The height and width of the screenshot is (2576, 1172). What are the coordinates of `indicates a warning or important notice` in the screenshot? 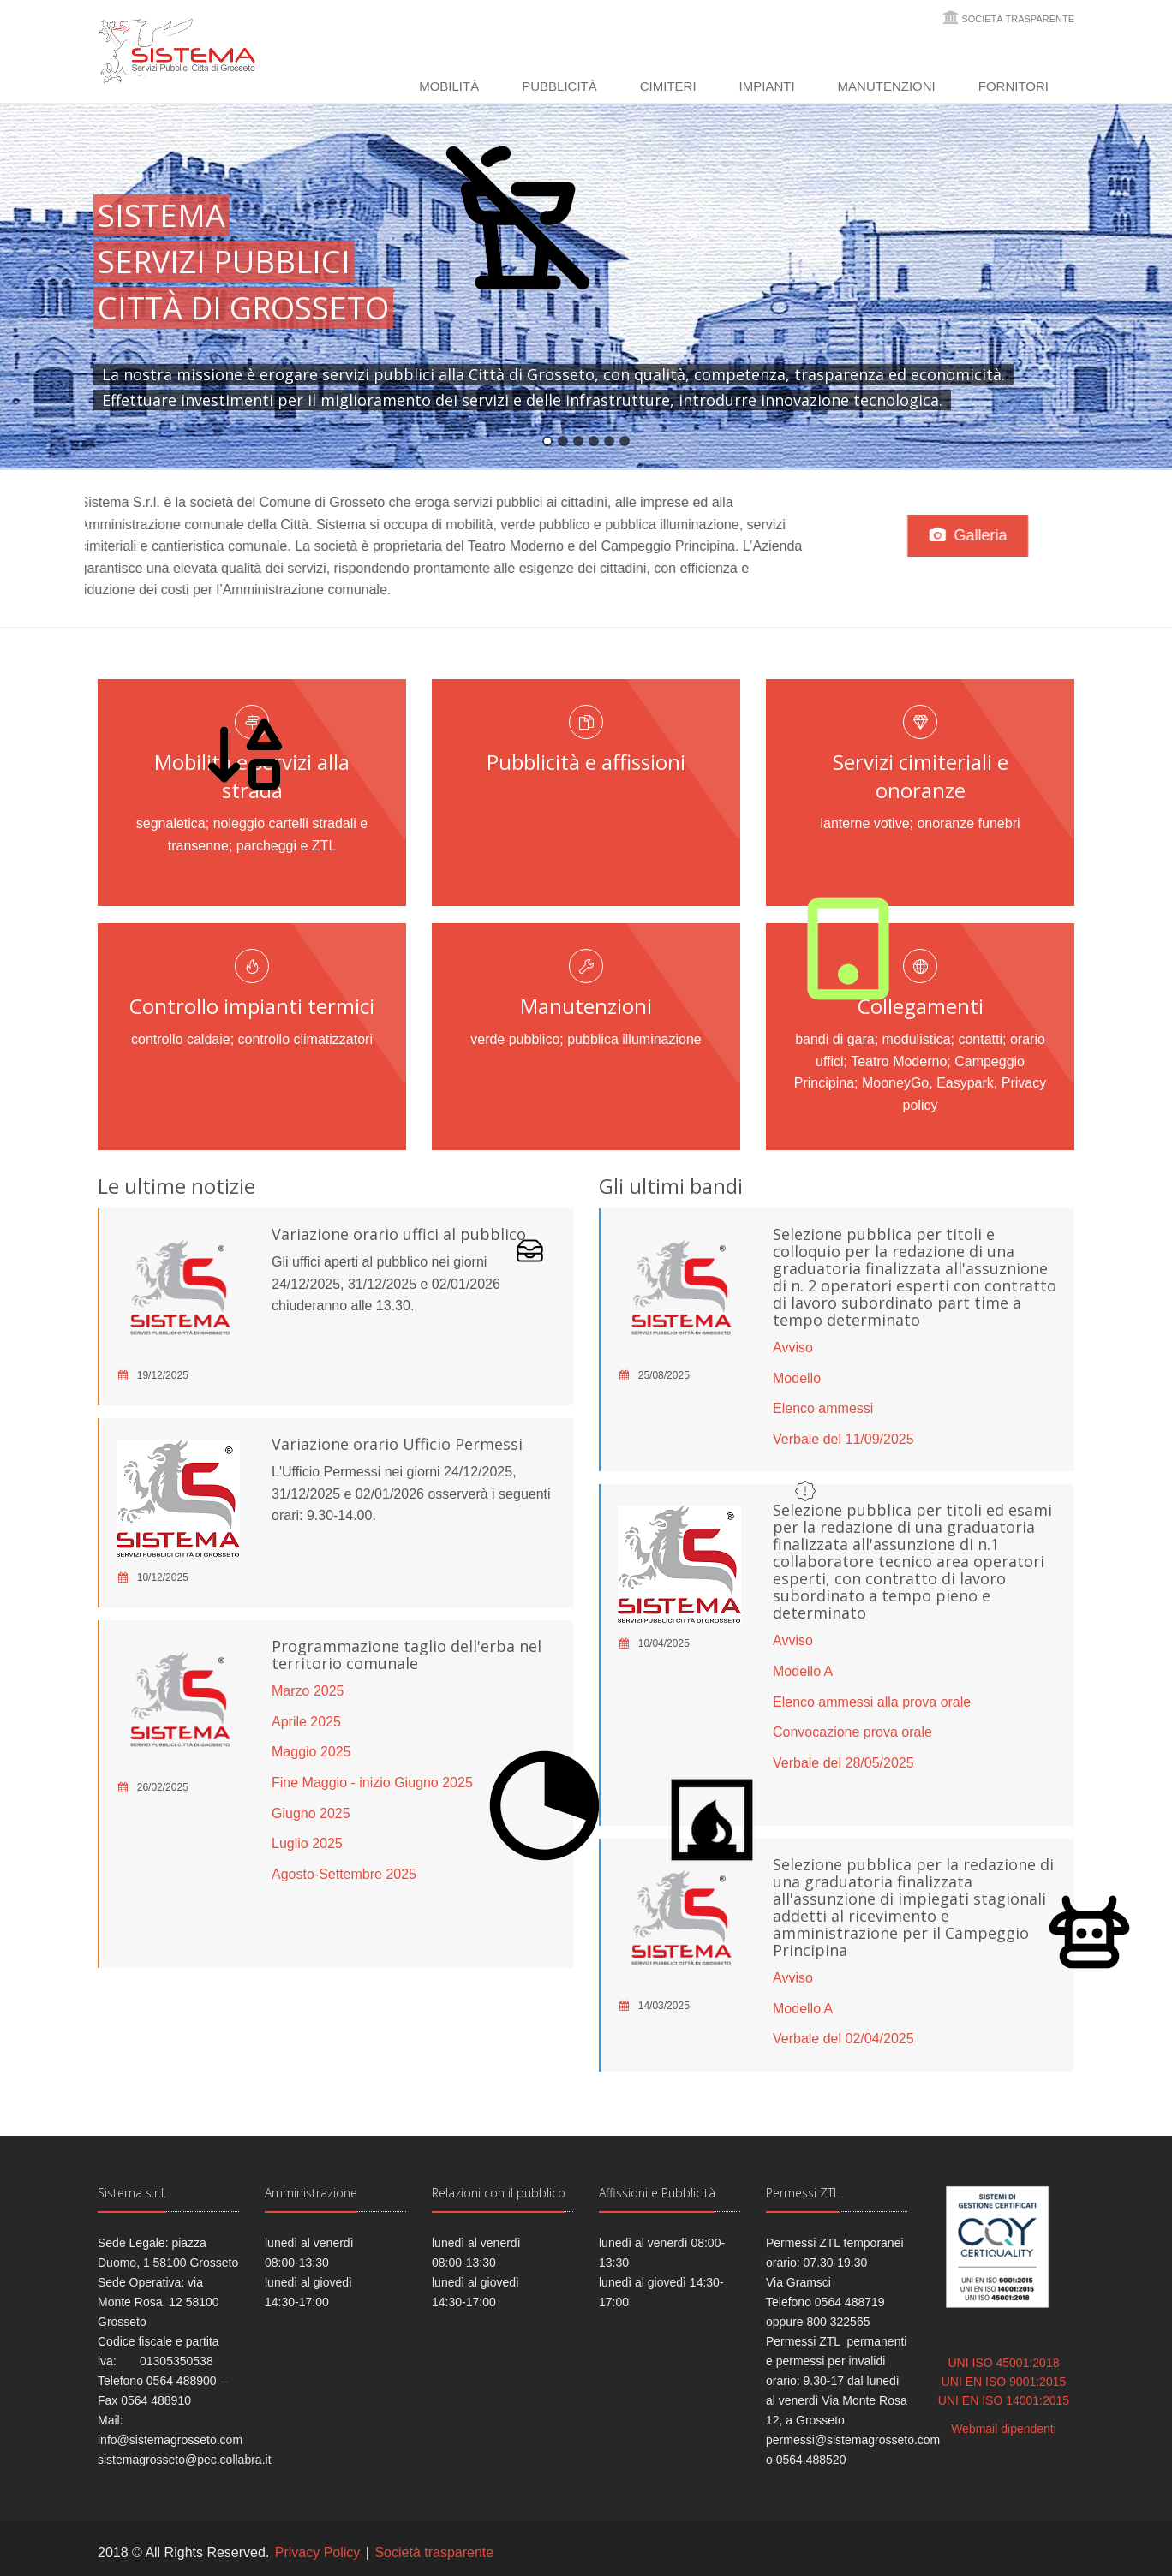 It's located at (805, 1491).